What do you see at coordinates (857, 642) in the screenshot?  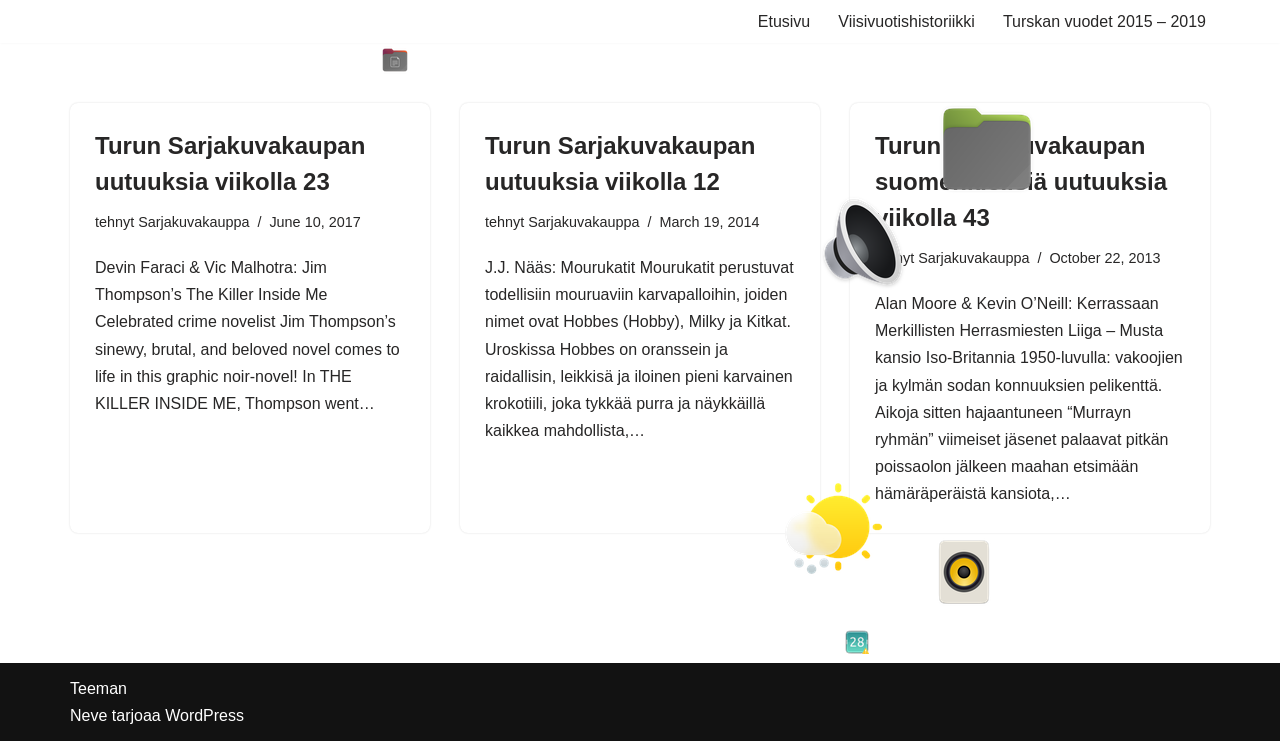 I see `indicates an upcoming appointment or event` at bounding box center [857, 642].